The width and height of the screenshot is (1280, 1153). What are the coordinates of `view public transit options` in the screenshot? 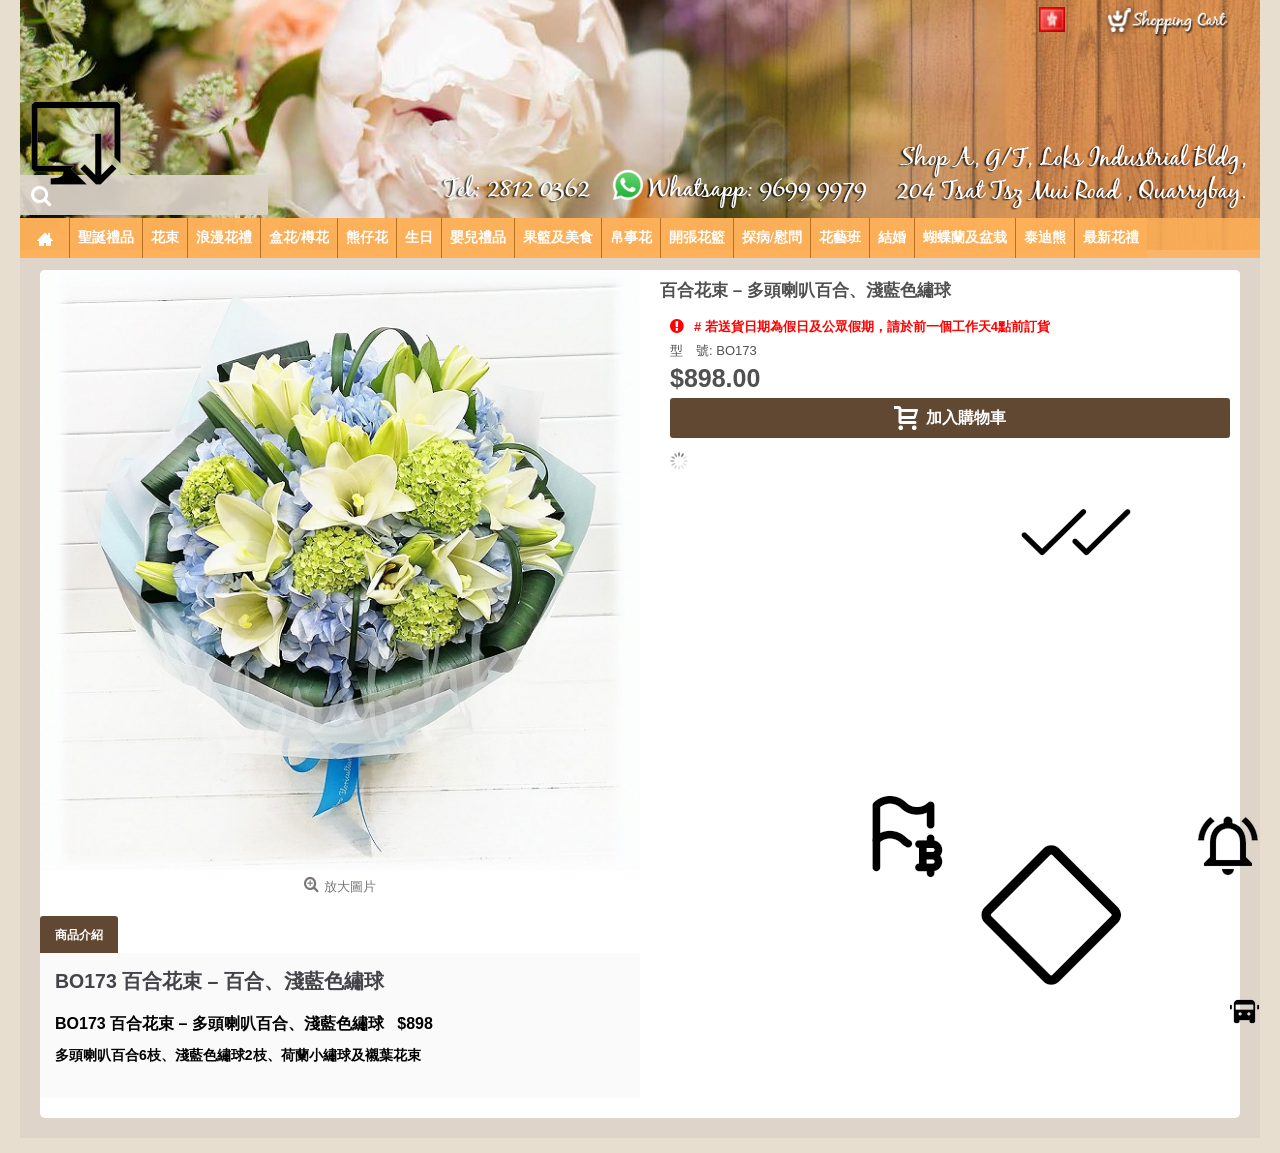 It's located at (1244, 1011).